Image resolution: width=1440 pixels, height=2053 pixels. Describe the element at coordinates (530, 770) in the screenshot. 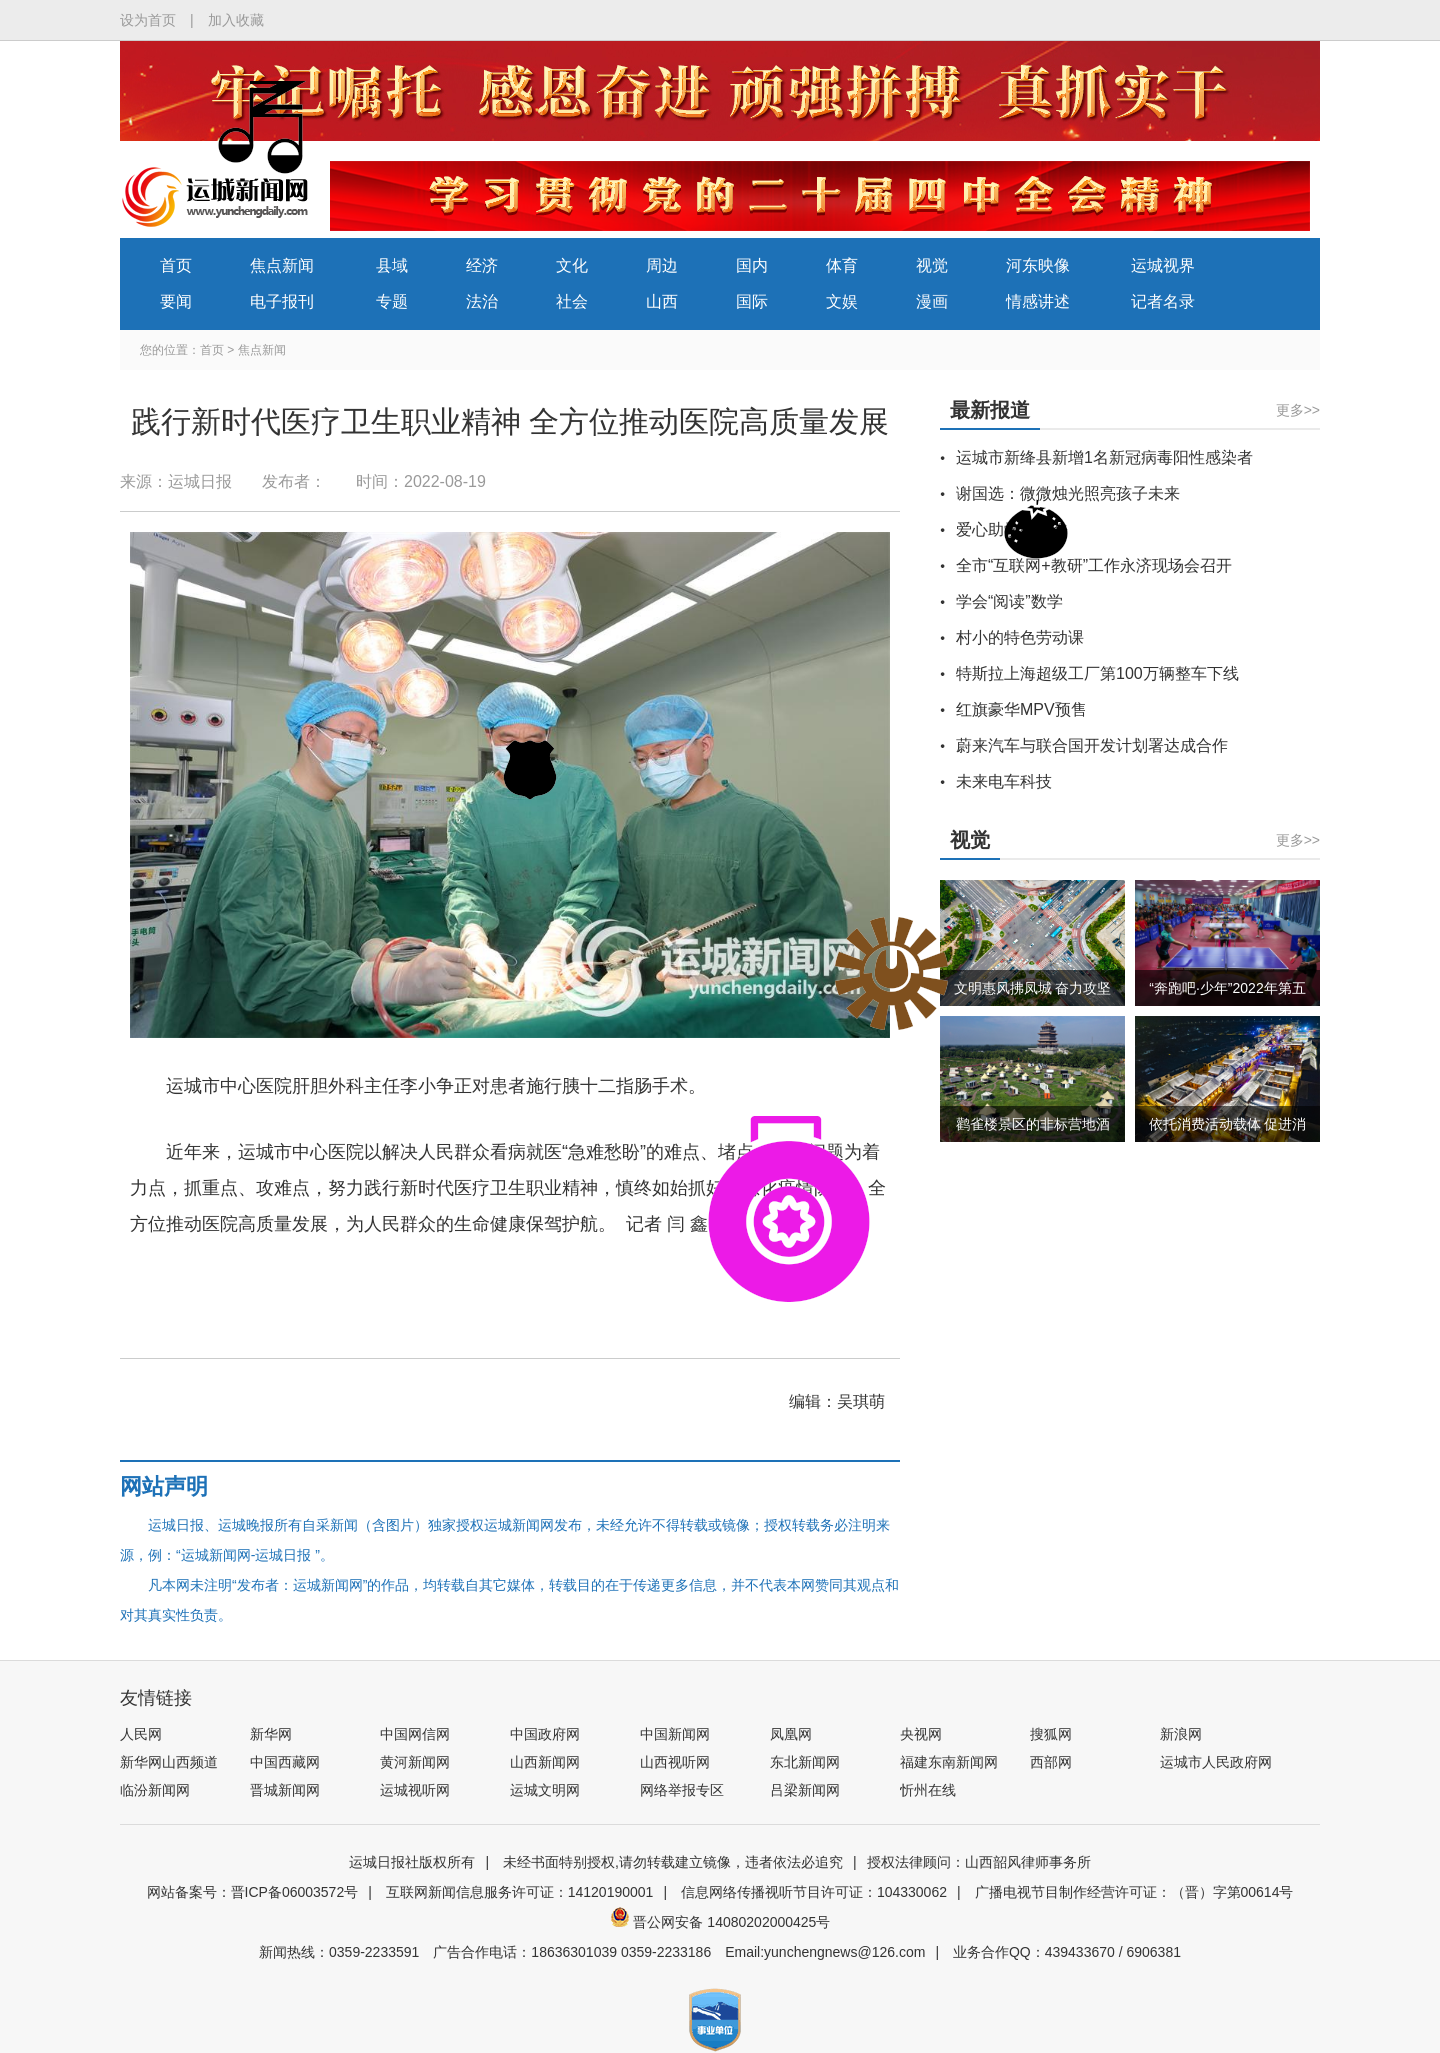

I see `view law enforcement or security features` at that location.